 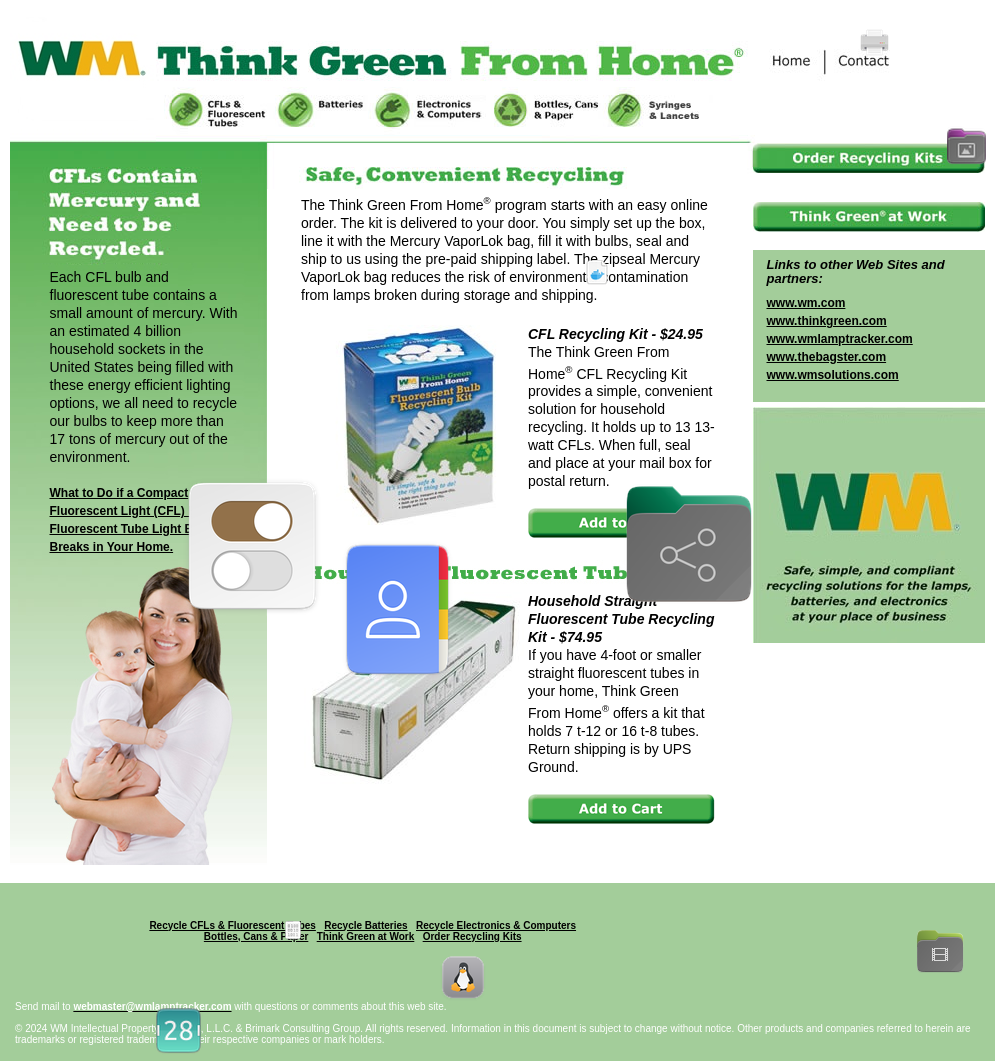 What do you see at coordinates (966, 145) in the screenshot?
I see `open pictures folder` at bounding box center [966, 145].